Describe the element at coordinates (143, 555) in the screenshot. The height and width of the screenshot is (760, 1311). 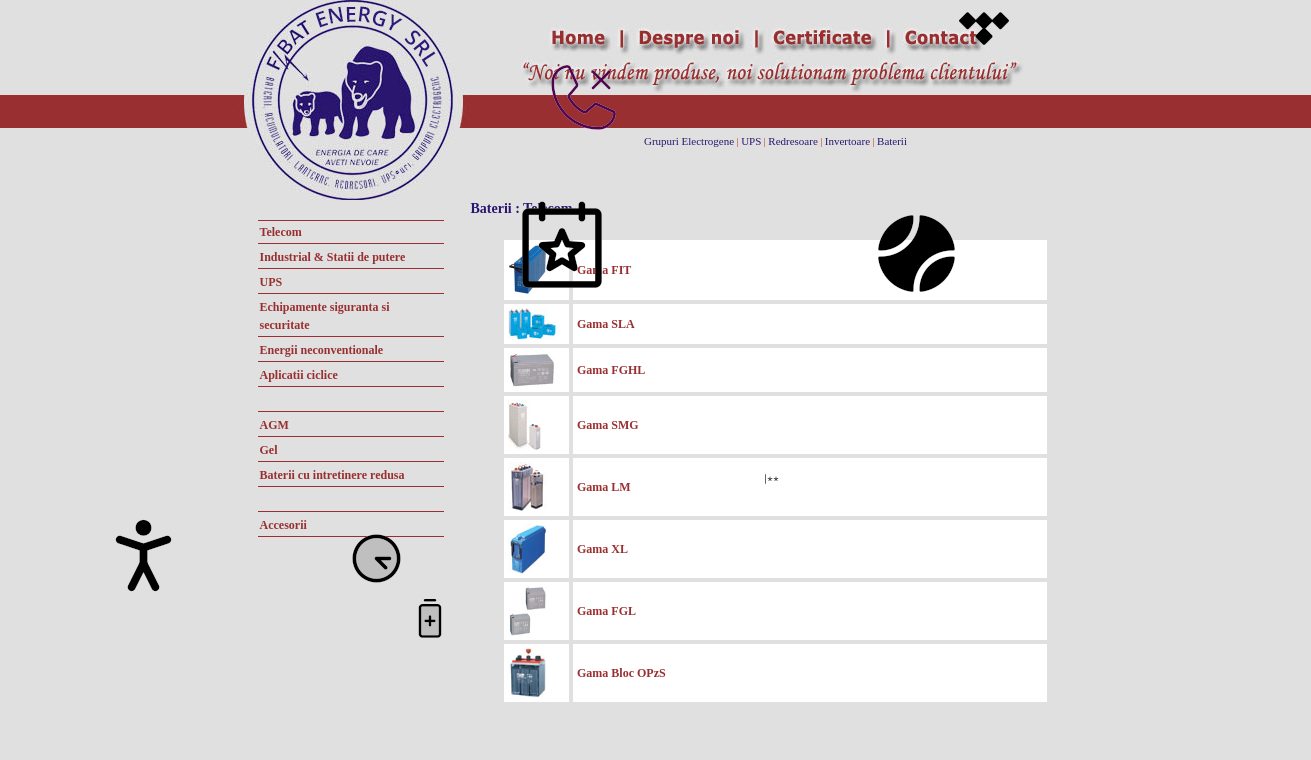
I see `indicates pedestrian or walking mode` at that location.